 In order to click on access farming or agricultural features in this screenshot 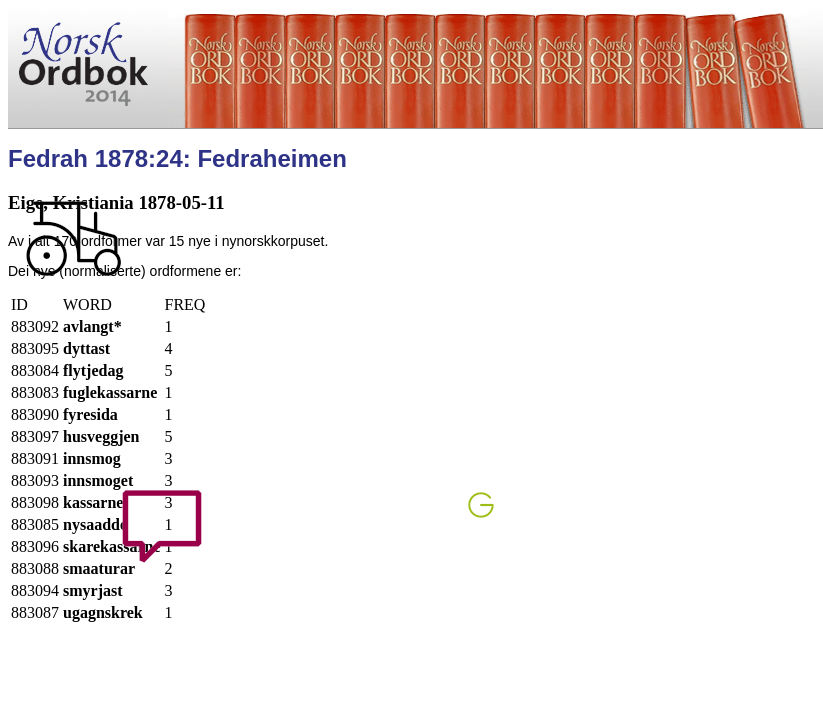, I will do `click(72, 237)`.